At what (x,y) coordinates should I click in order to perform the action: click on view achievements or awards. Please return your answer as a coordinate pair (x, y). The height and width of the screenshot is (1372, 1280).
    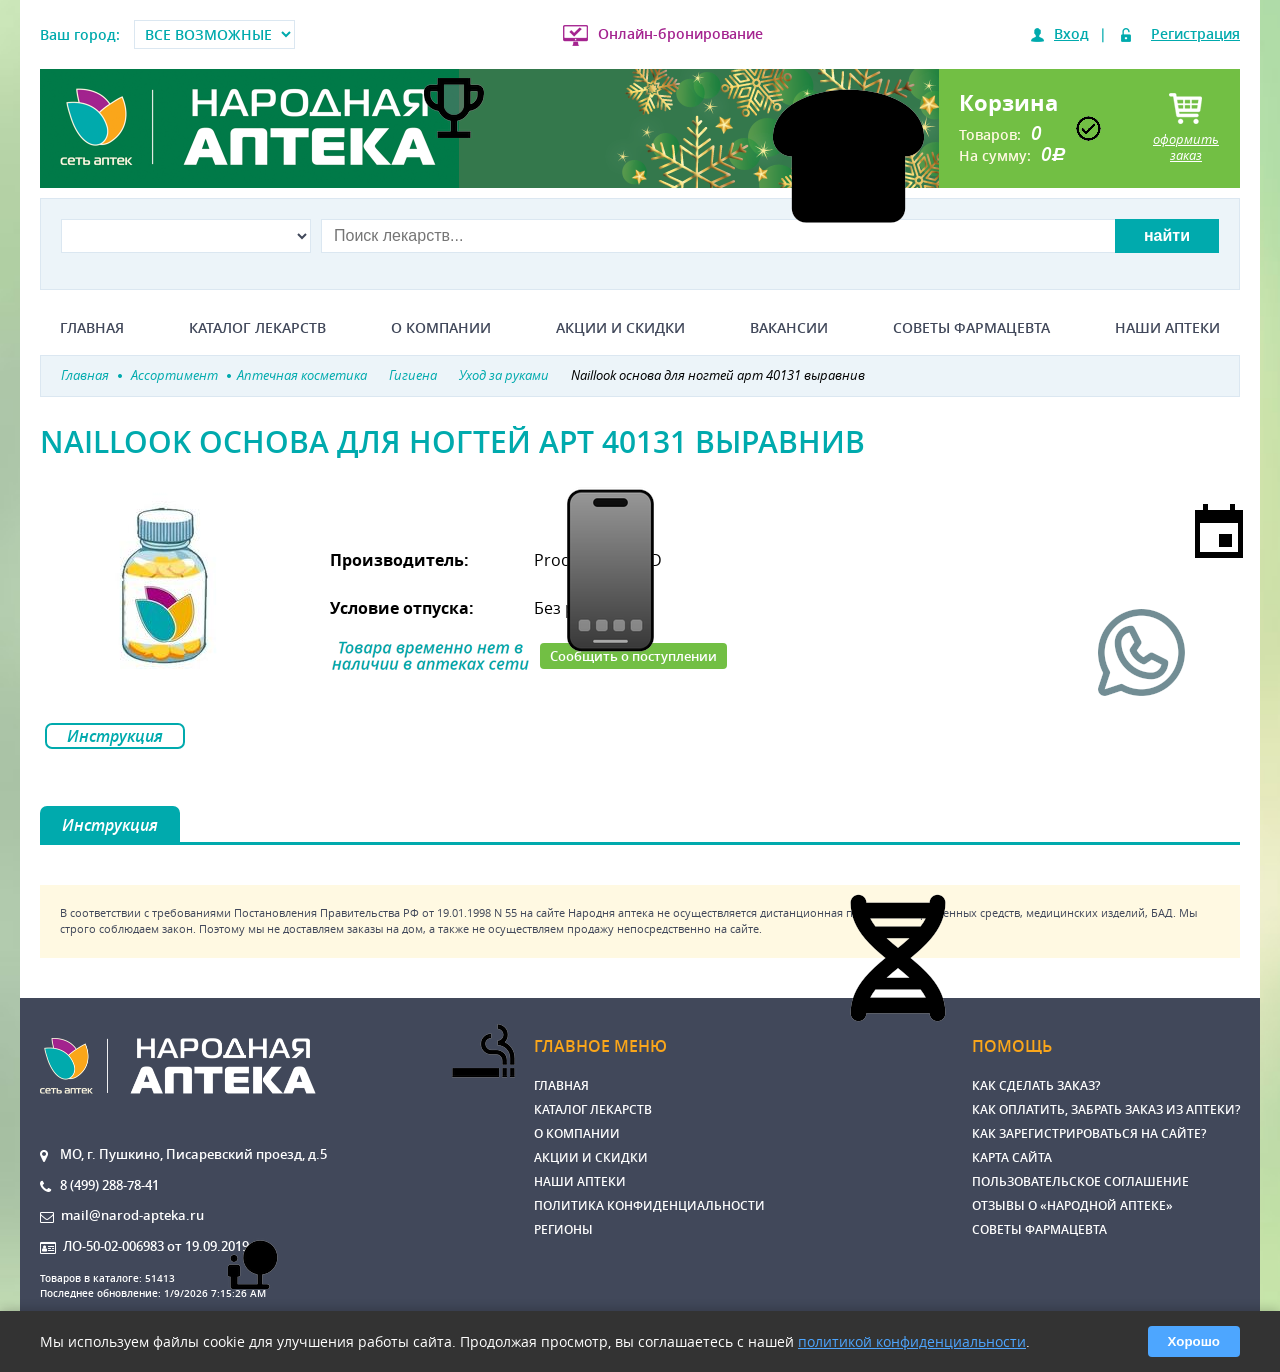
    Looking at the image, I should click on (454, 108).